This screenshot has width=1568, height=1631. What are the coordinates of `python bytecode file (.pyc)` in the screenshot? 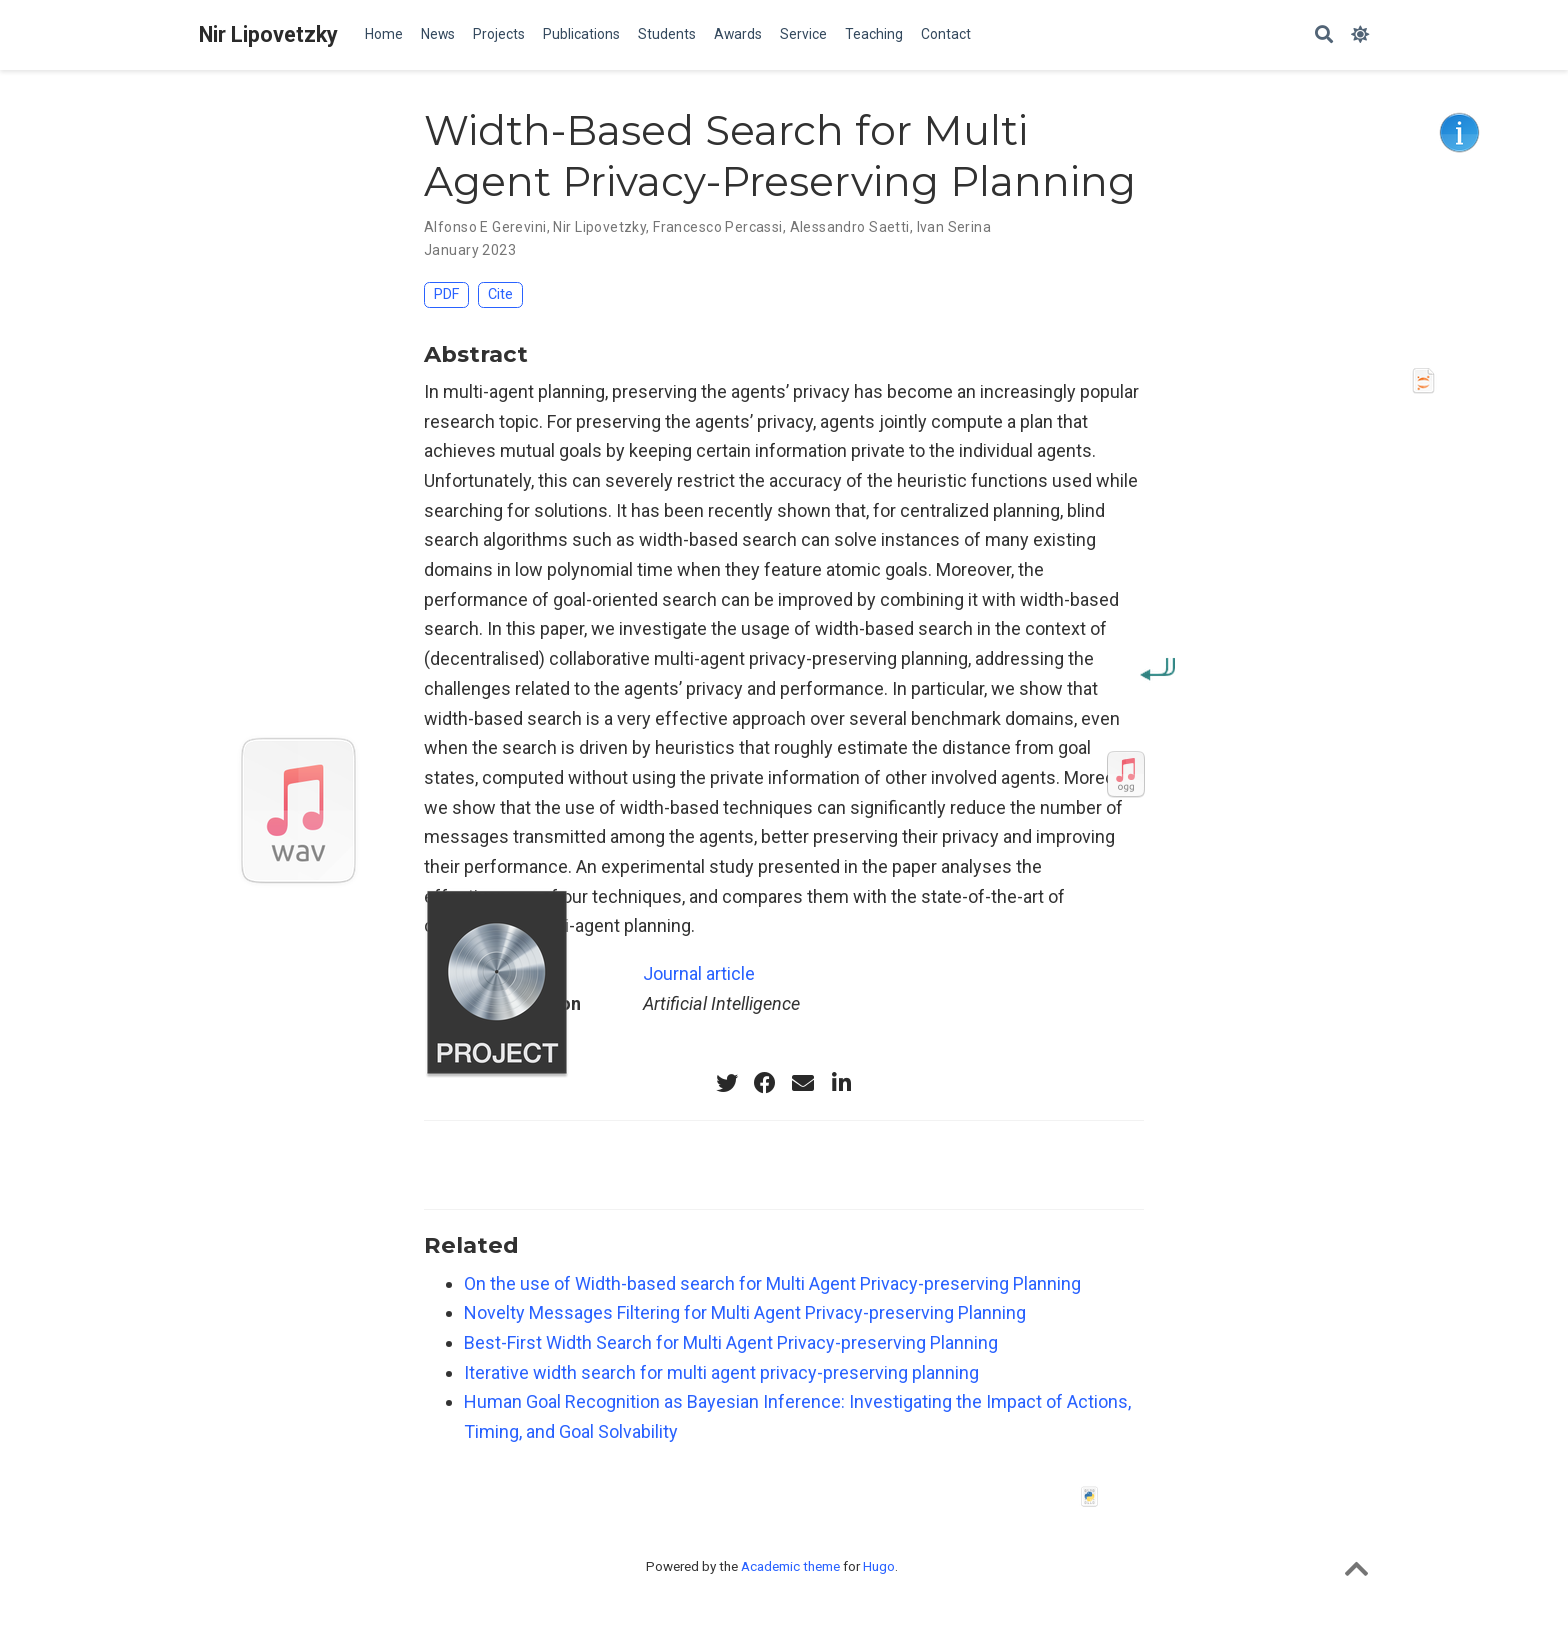 It's located at (1089, 1496).